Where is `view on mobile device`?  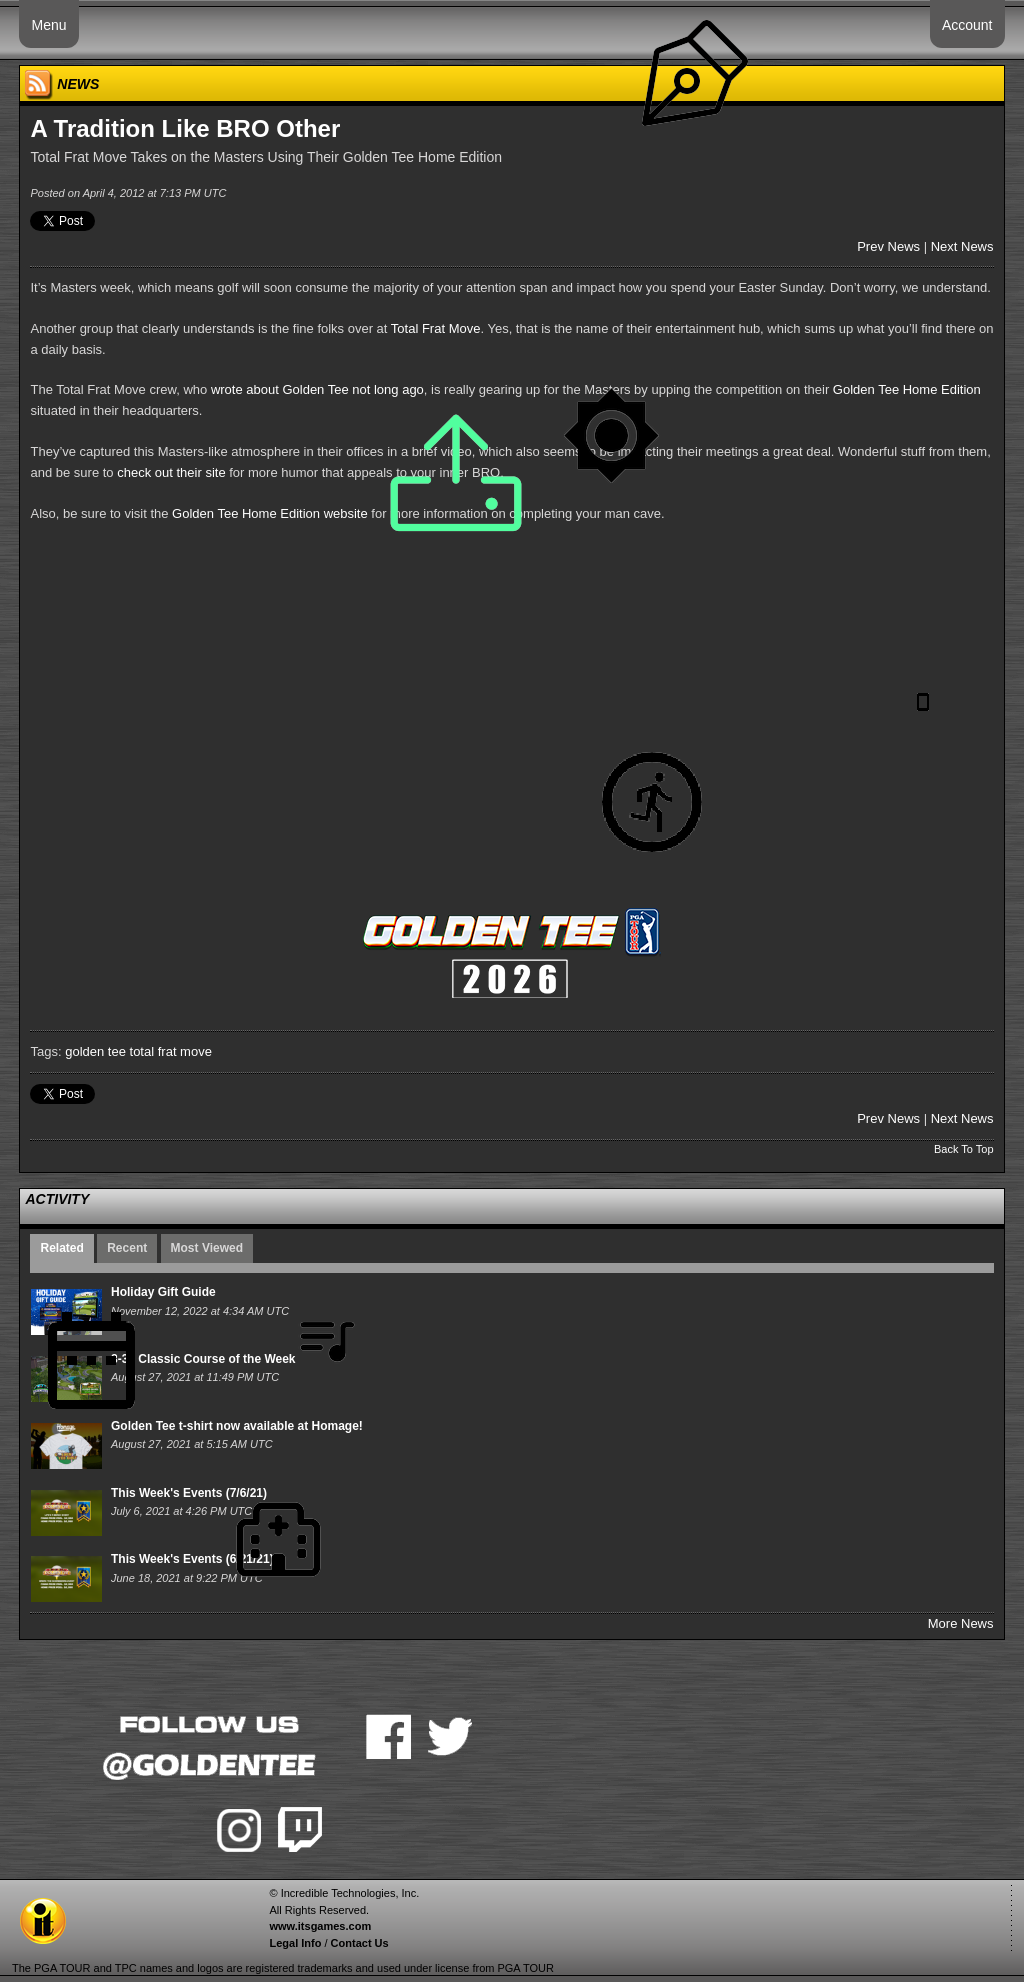
view on mobile device is located at coordinates (923, 702).